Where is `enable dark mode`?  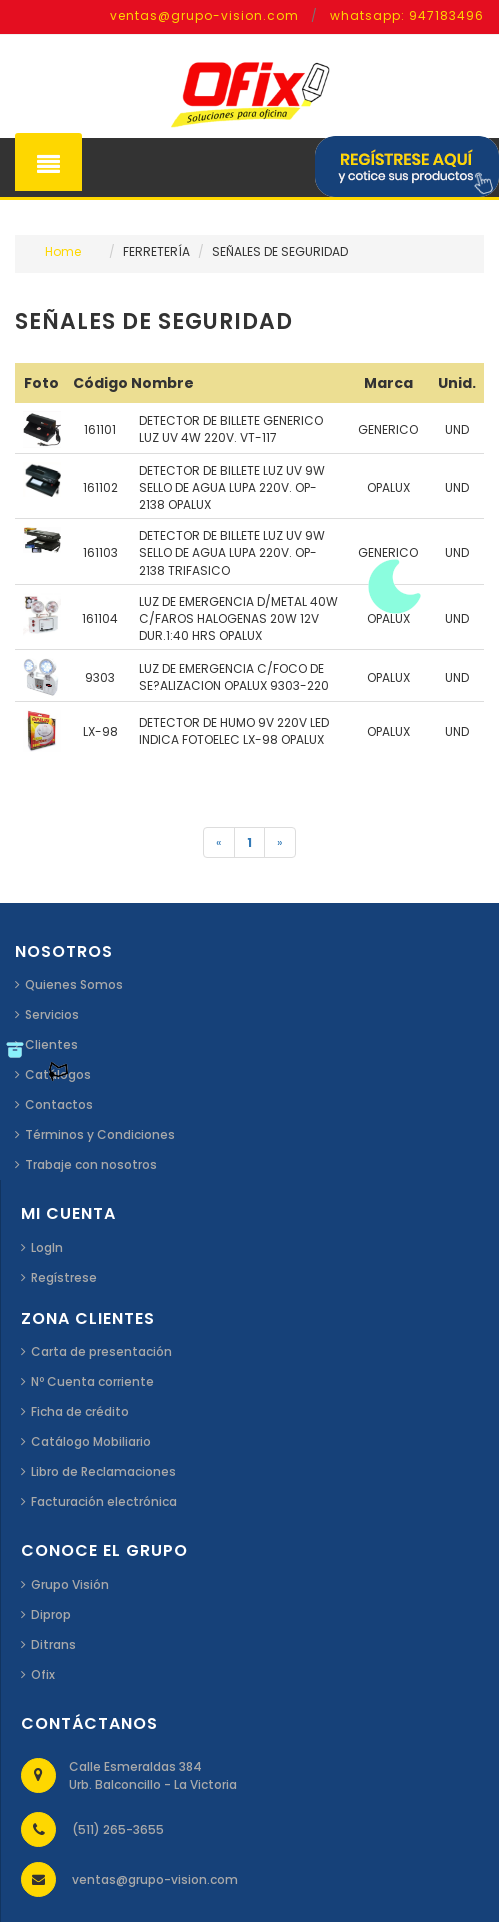 enable dark mode is located at coordinates (395, 586).